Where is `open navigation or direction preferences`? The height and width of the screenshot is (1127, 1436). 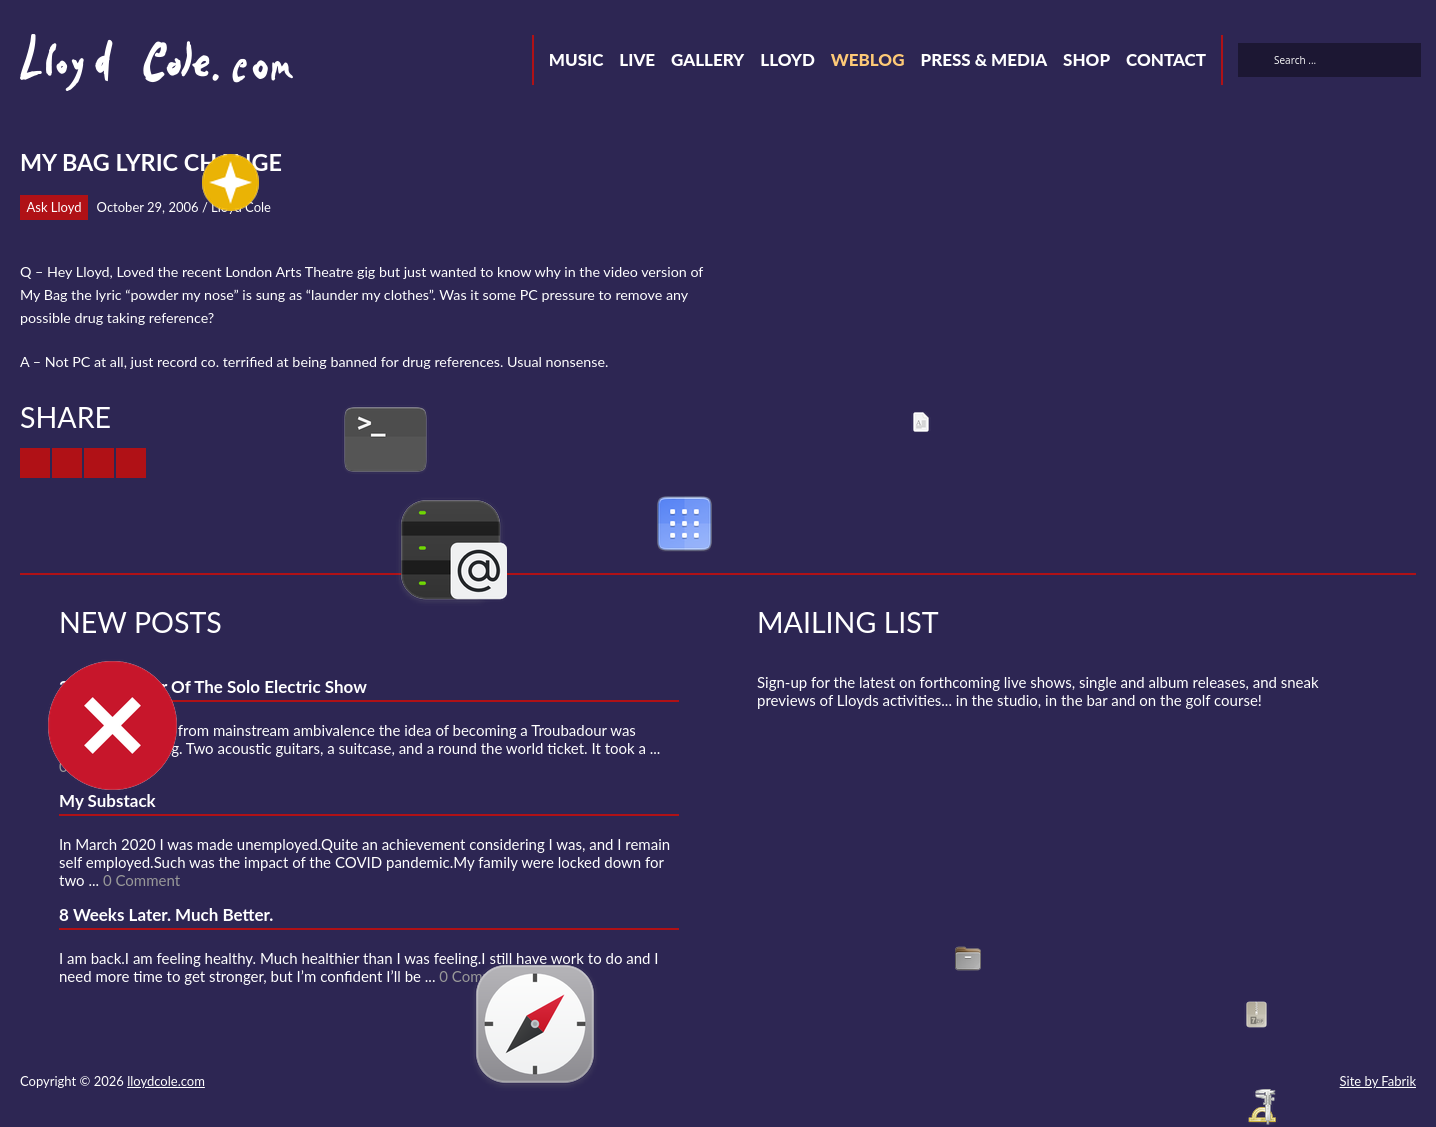
open navigation or direction preferences is located at coordinates (535, 1026).